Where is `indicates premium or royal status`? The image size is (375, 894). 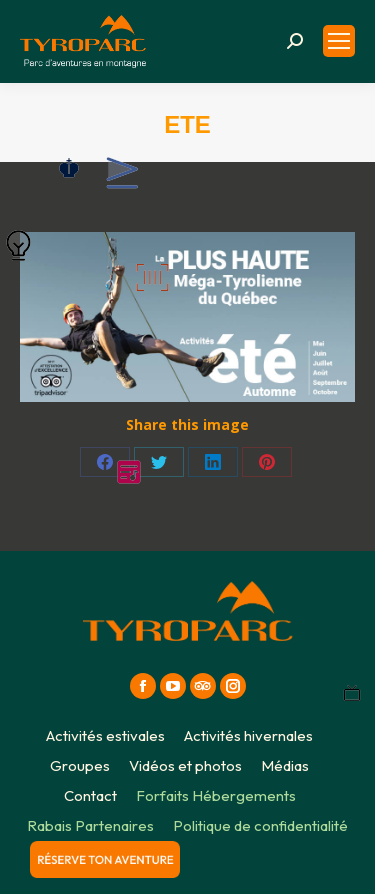 indicates premium or royal status is located at coordinates (69, 169).